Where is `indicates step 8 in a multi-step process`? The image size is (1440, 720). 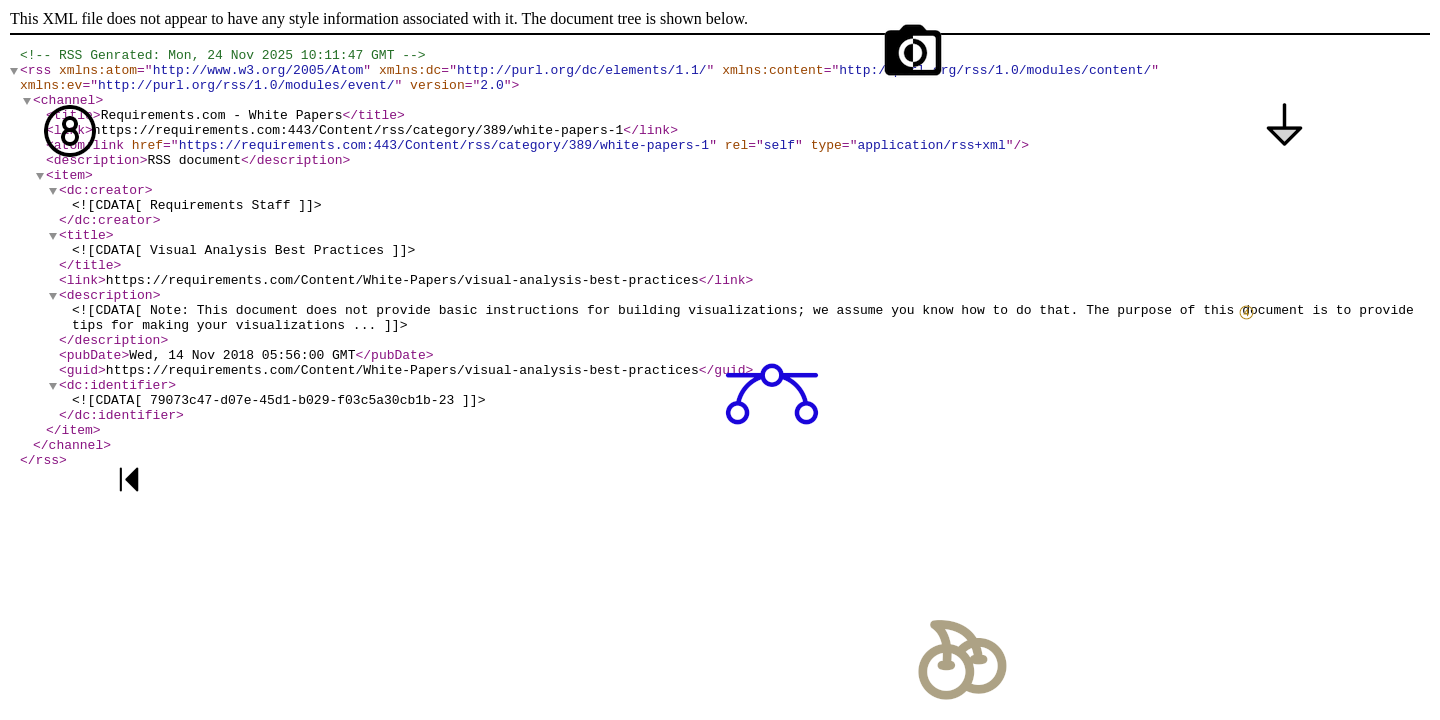
indicates step 8 in a multi-step process is located at coordinates (70, 131).